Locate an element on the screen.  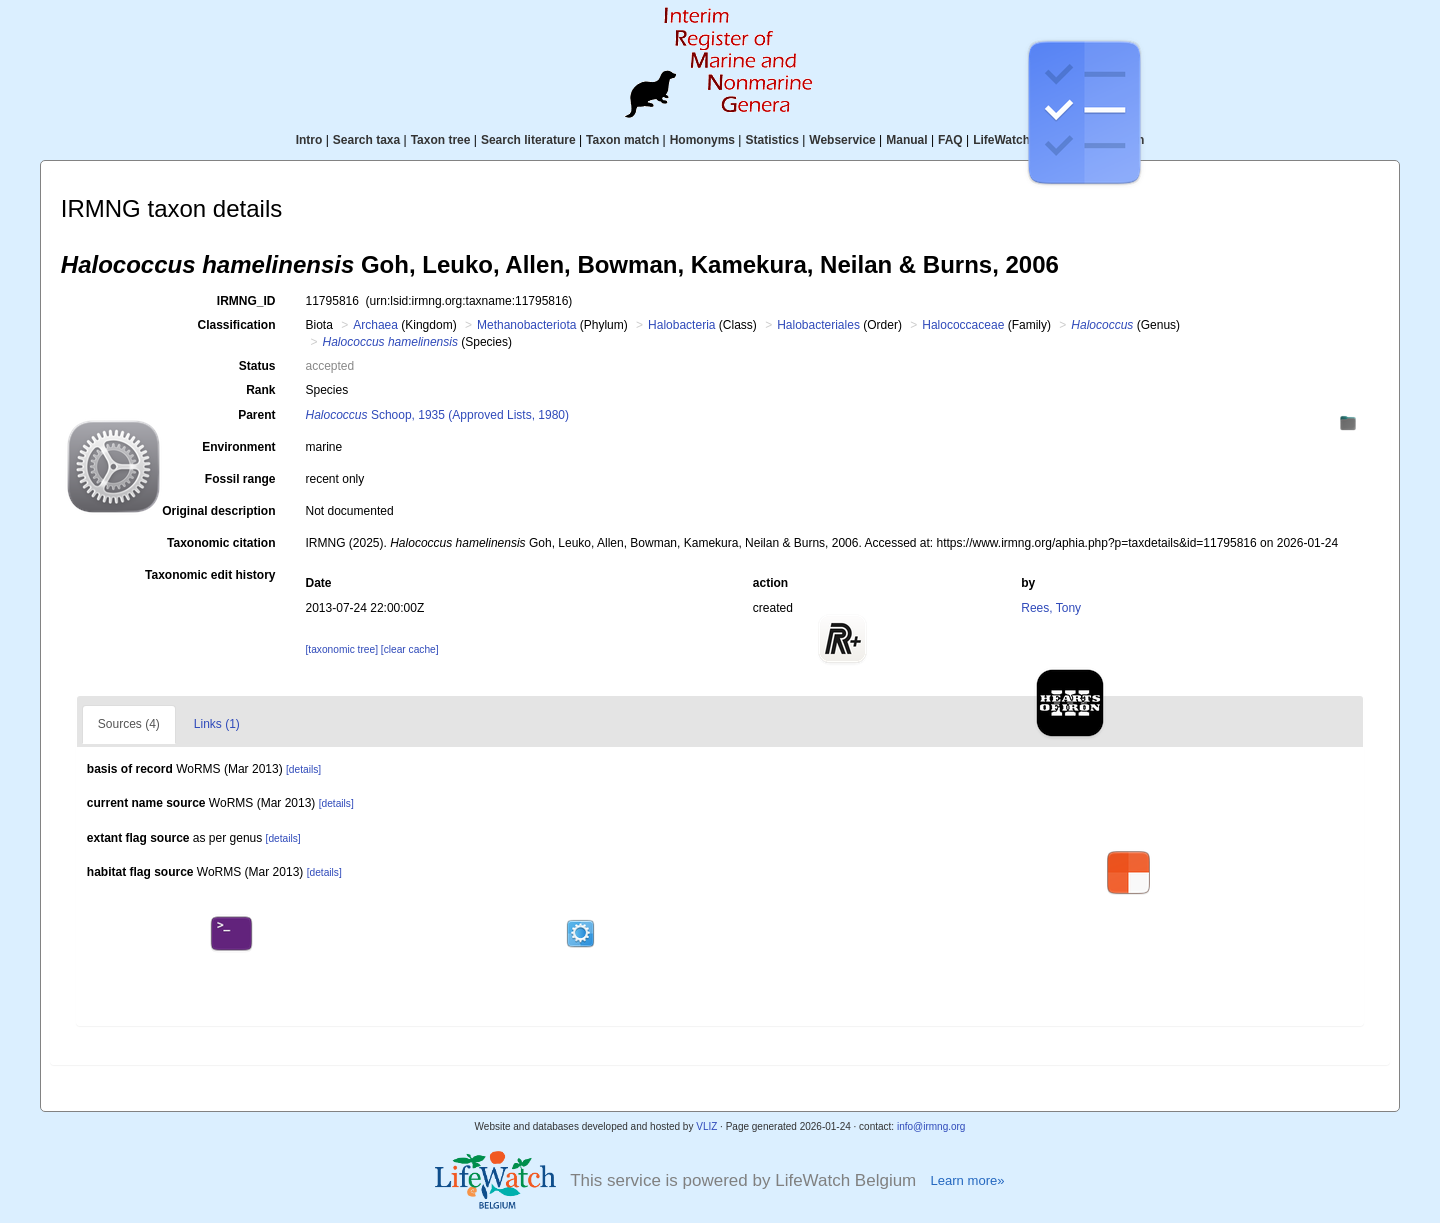
open folder to view contents is located at coordinates (1348, 423).